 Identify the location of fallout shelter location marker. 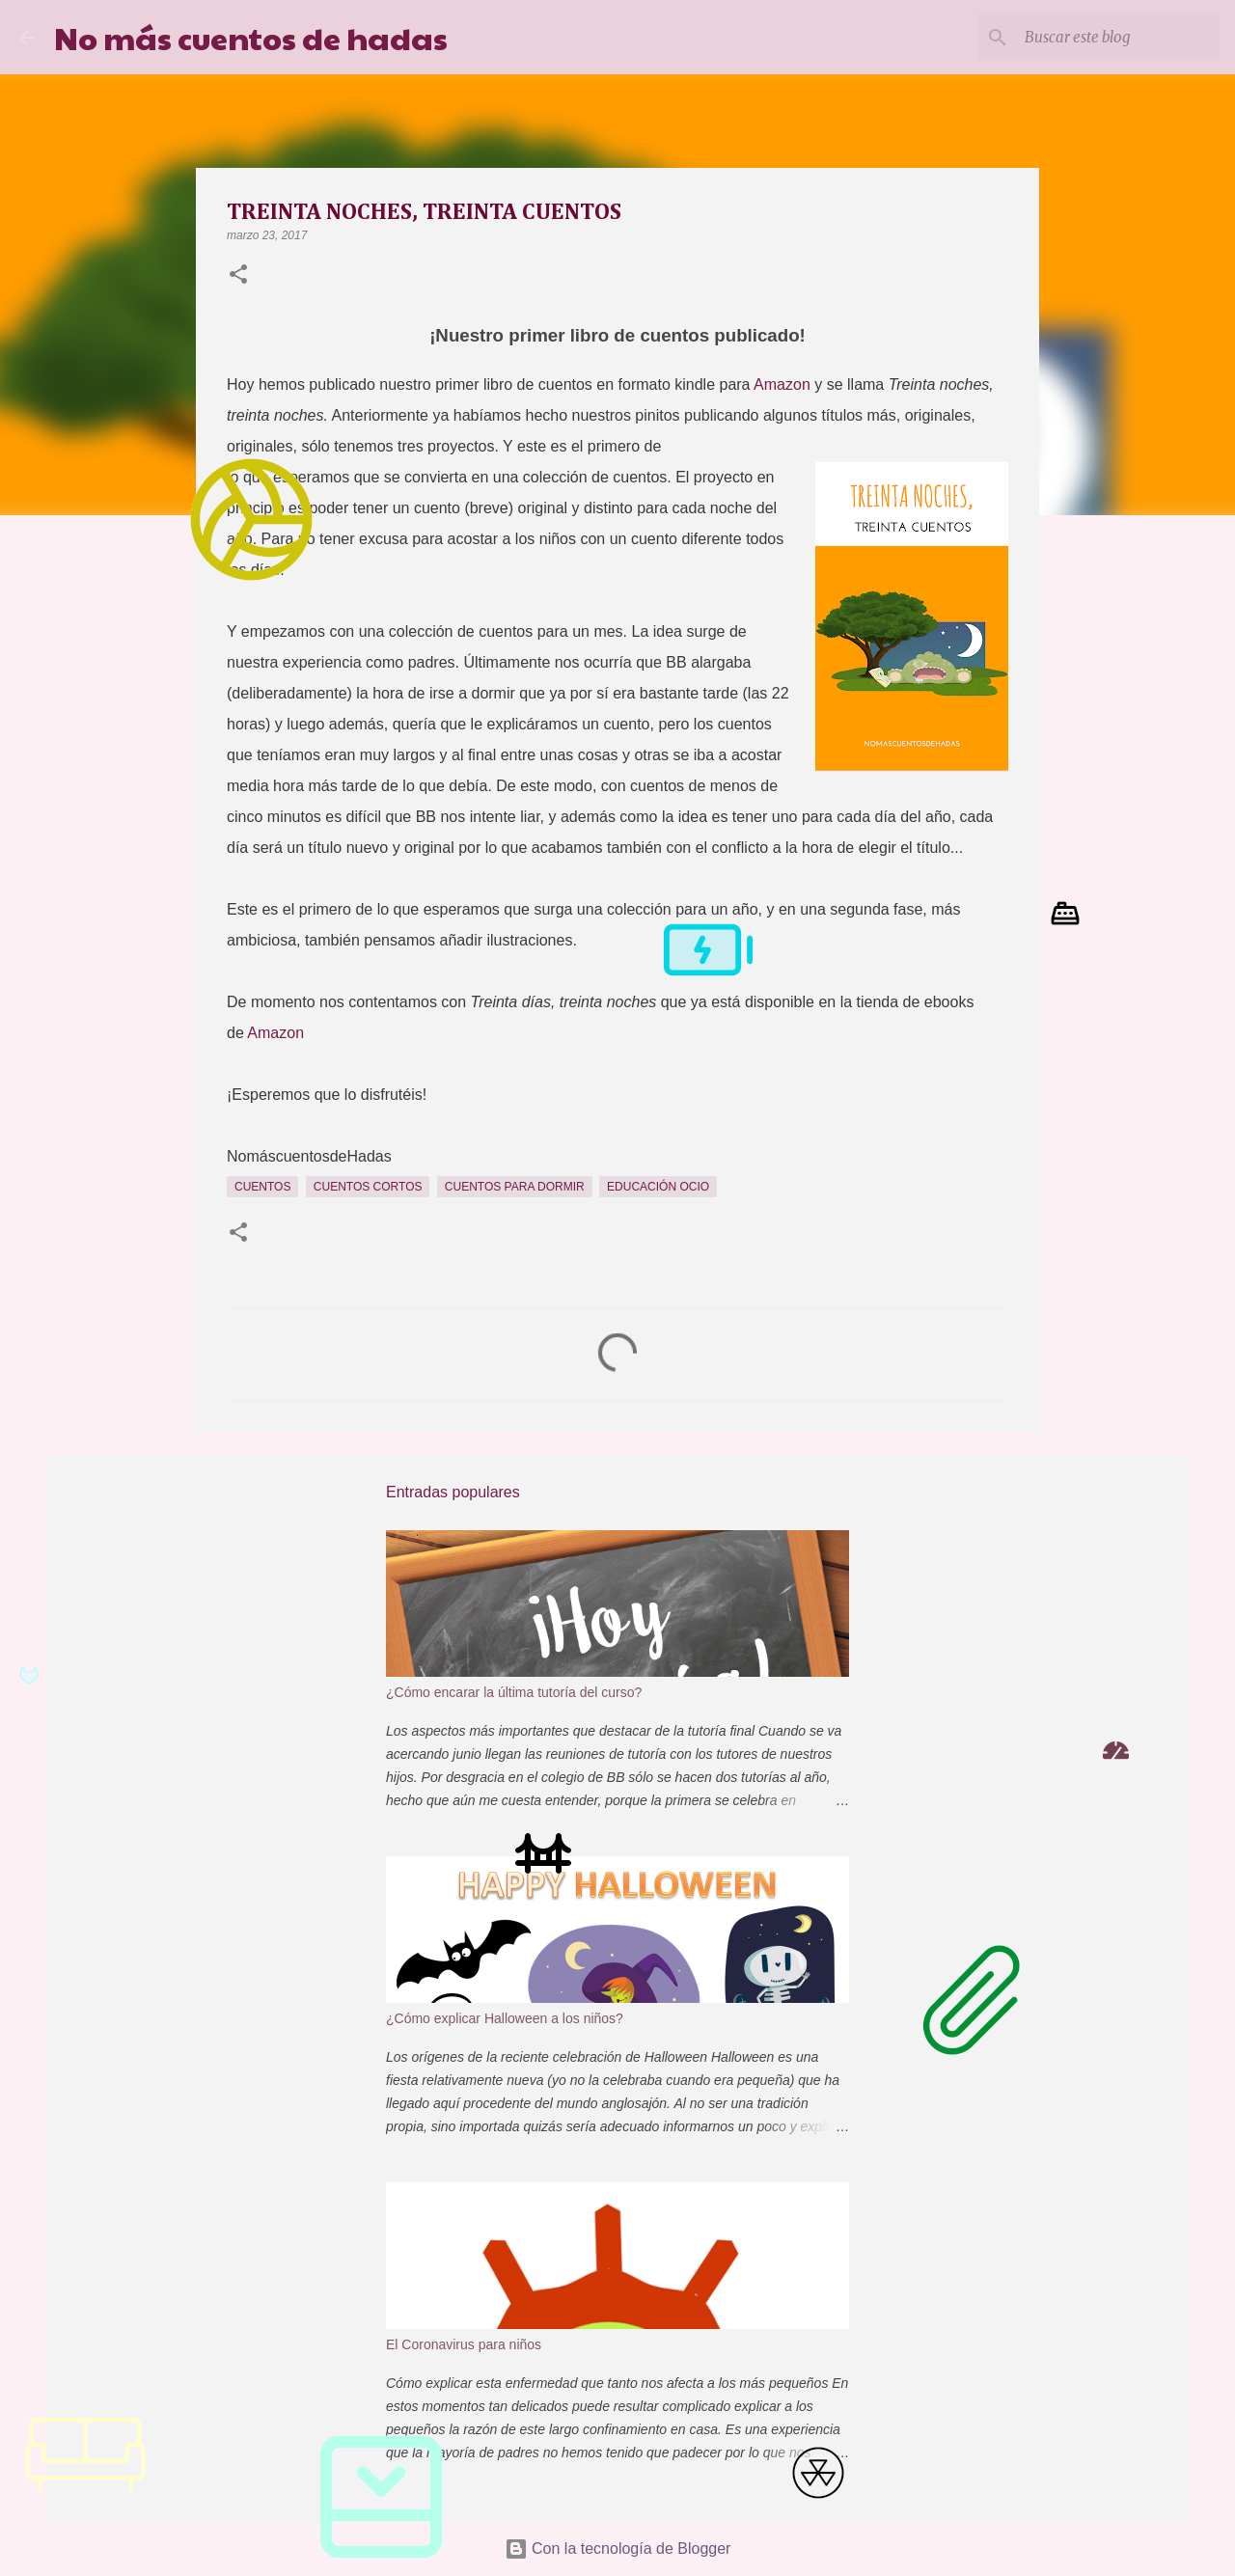
(818, 2473).